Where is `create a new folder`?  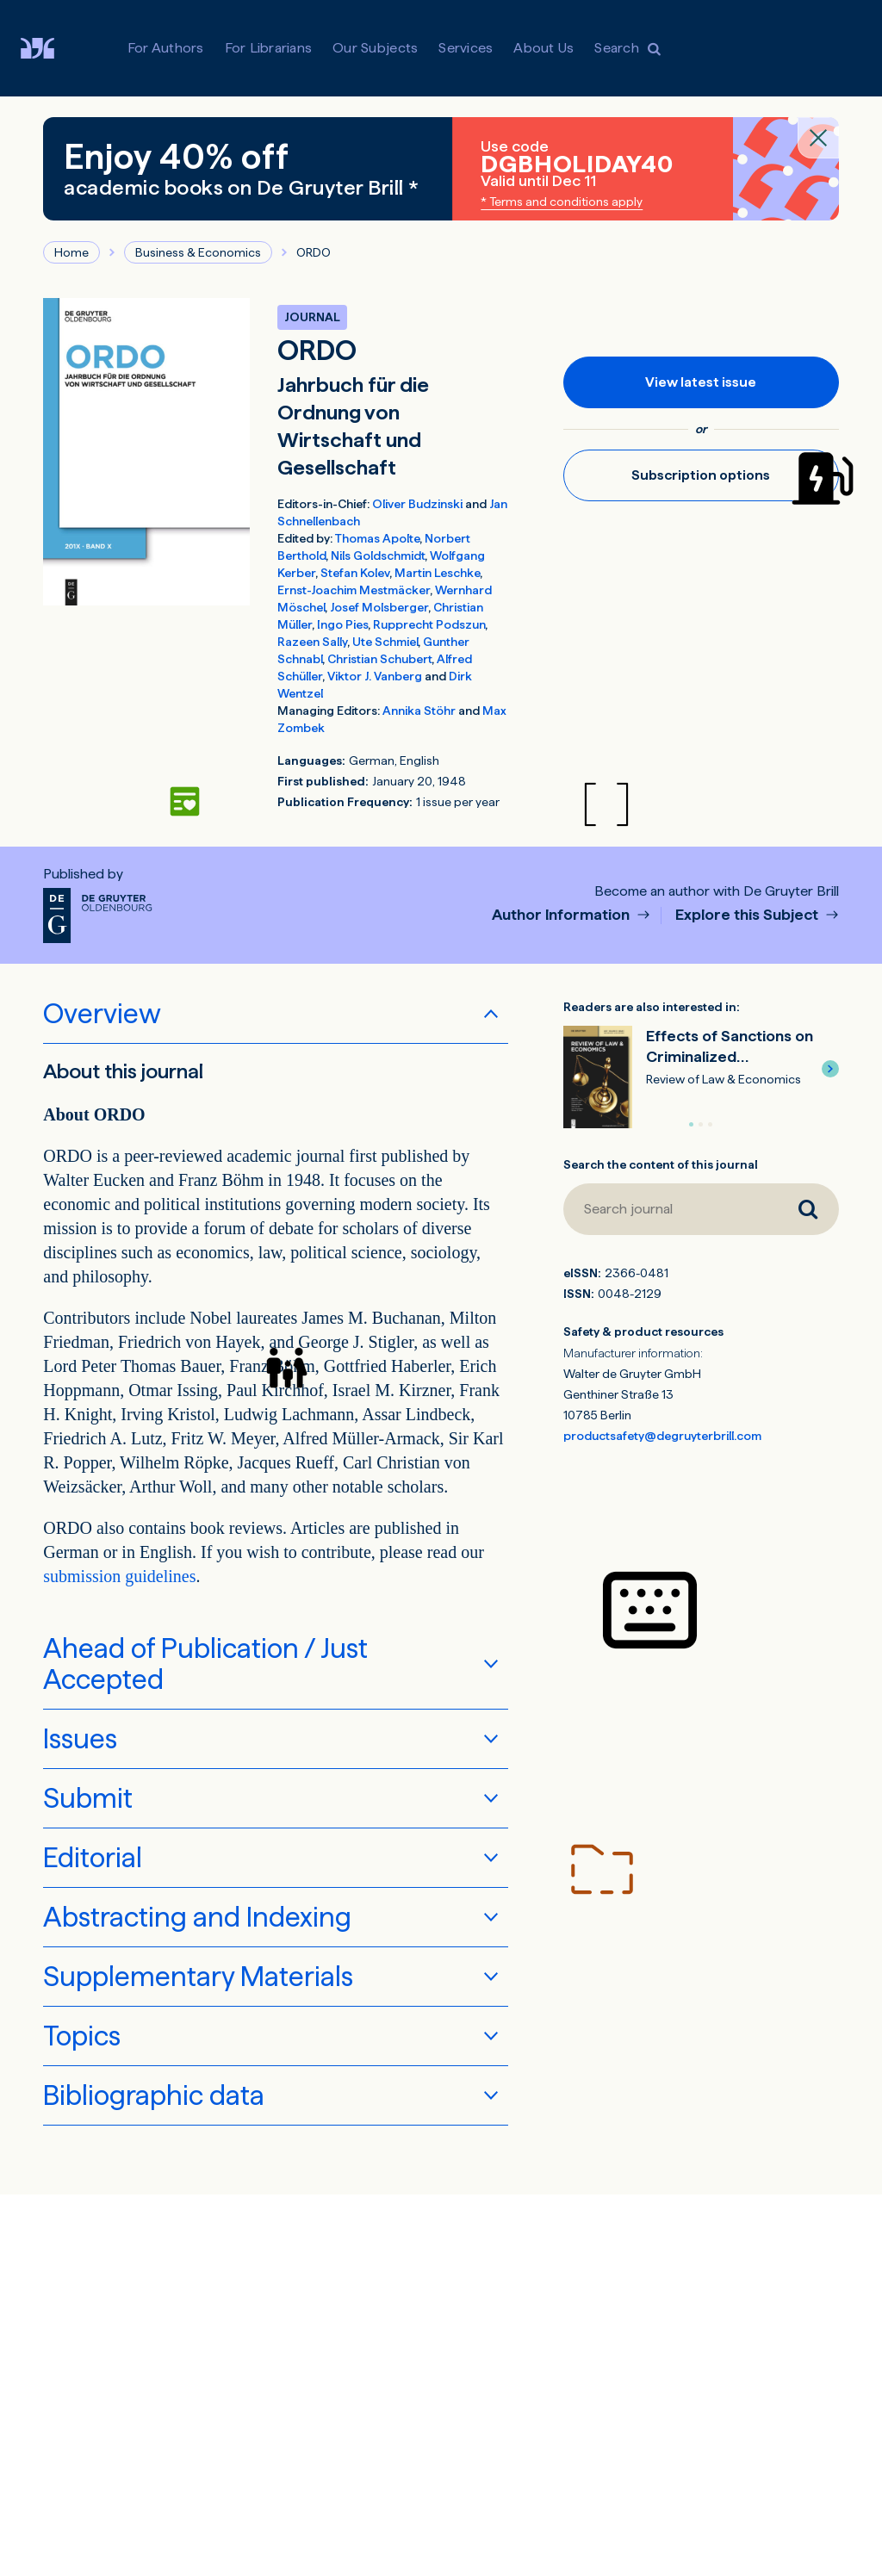
create a new folder is located at coordinates (602, 1868).